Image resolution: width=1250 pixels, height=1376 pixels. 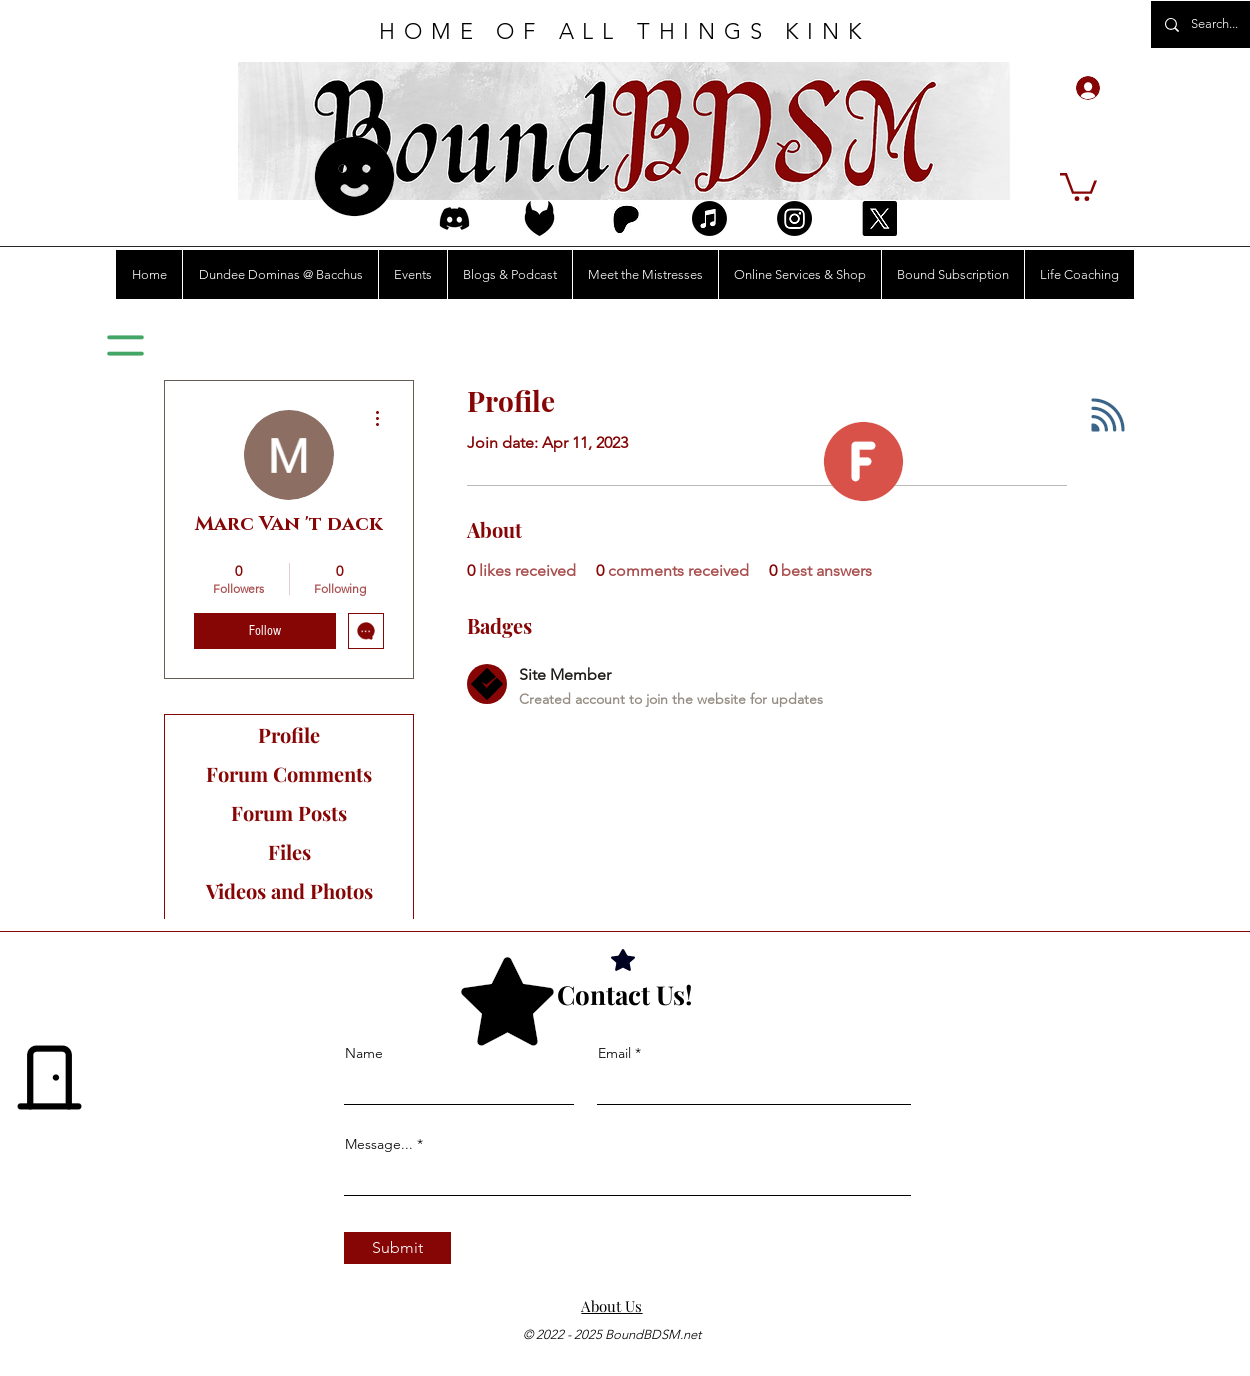 What do you see at coordinates (49, 1077) in the screenshot?
I see `exit or log out of the application` at bounding box center [49, 1077].